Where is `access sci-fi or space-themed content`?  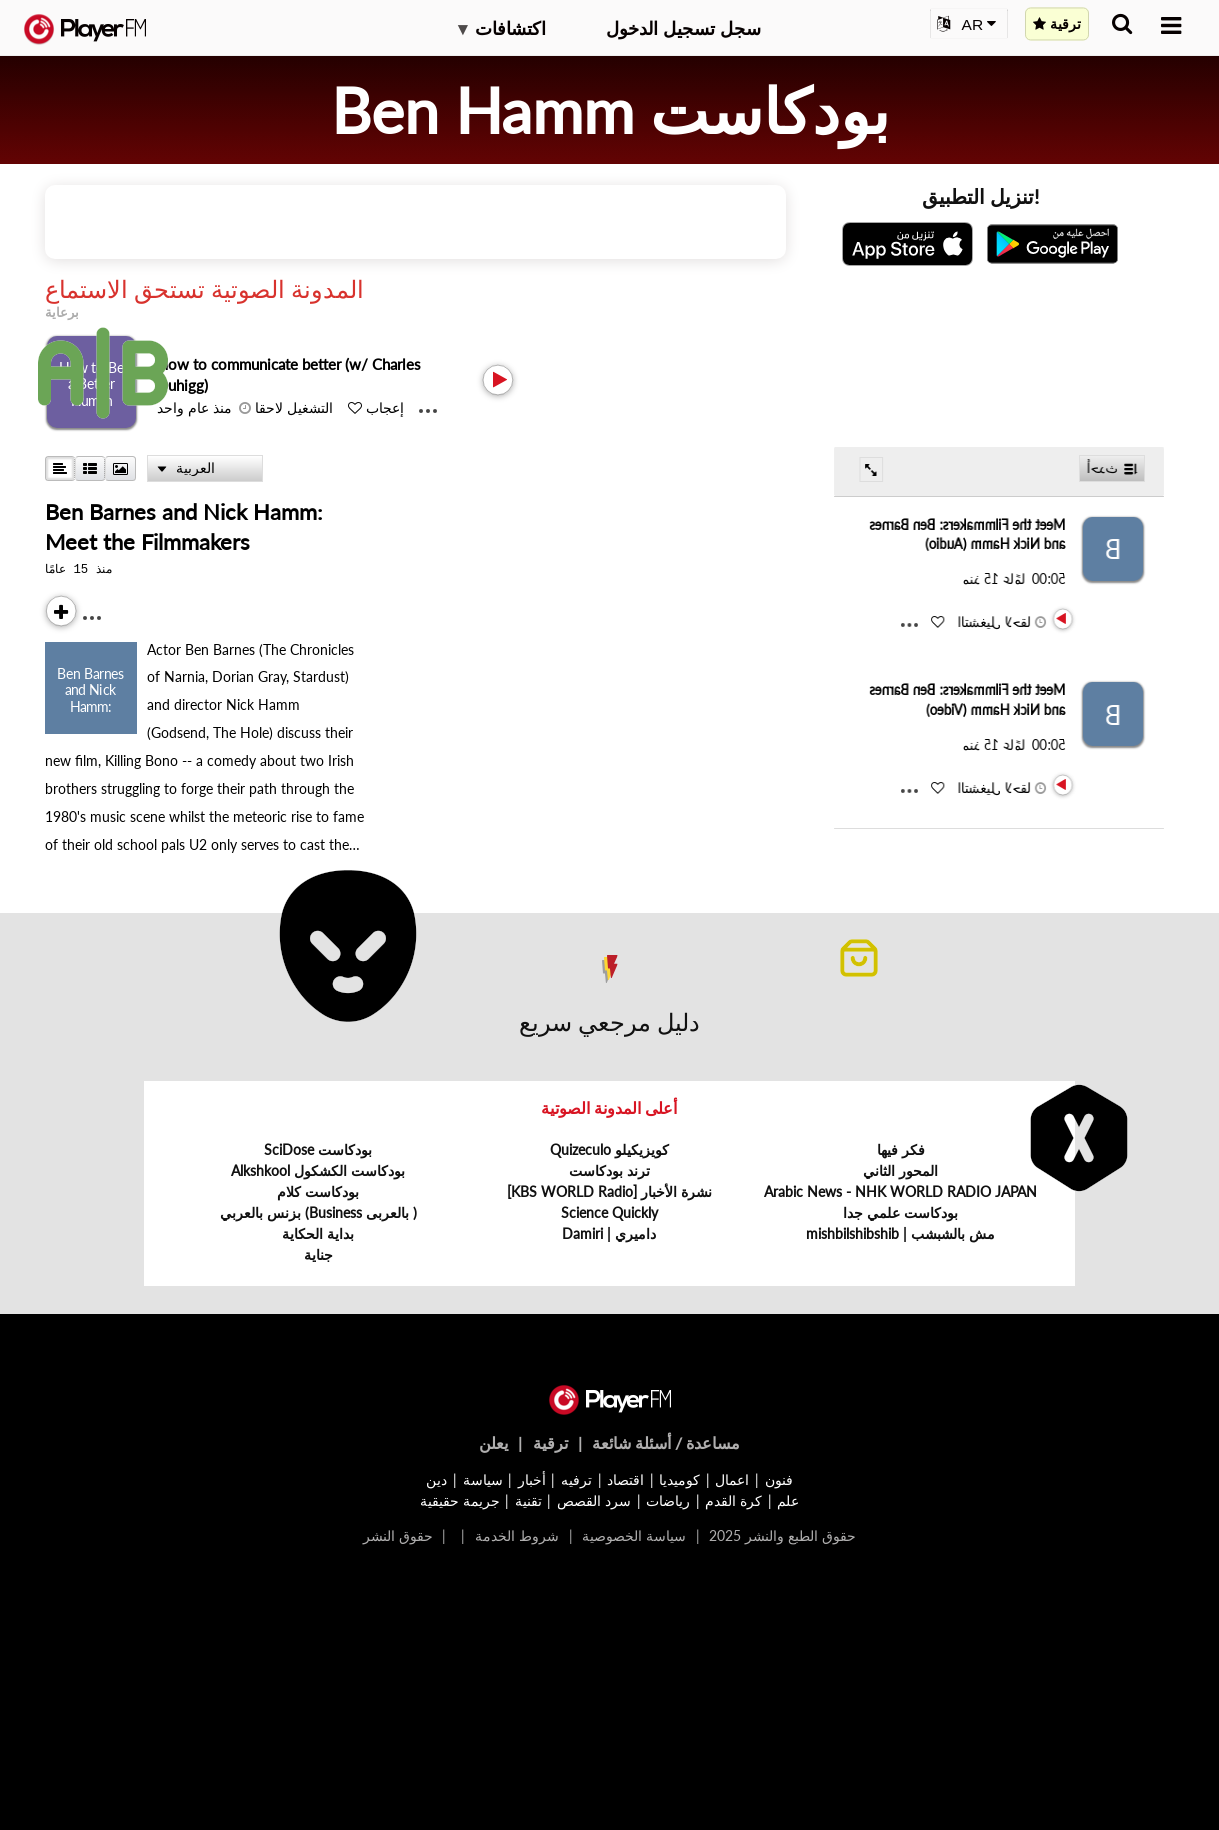
access sci-fi or space-themed content is located at coordinates (348, 946).